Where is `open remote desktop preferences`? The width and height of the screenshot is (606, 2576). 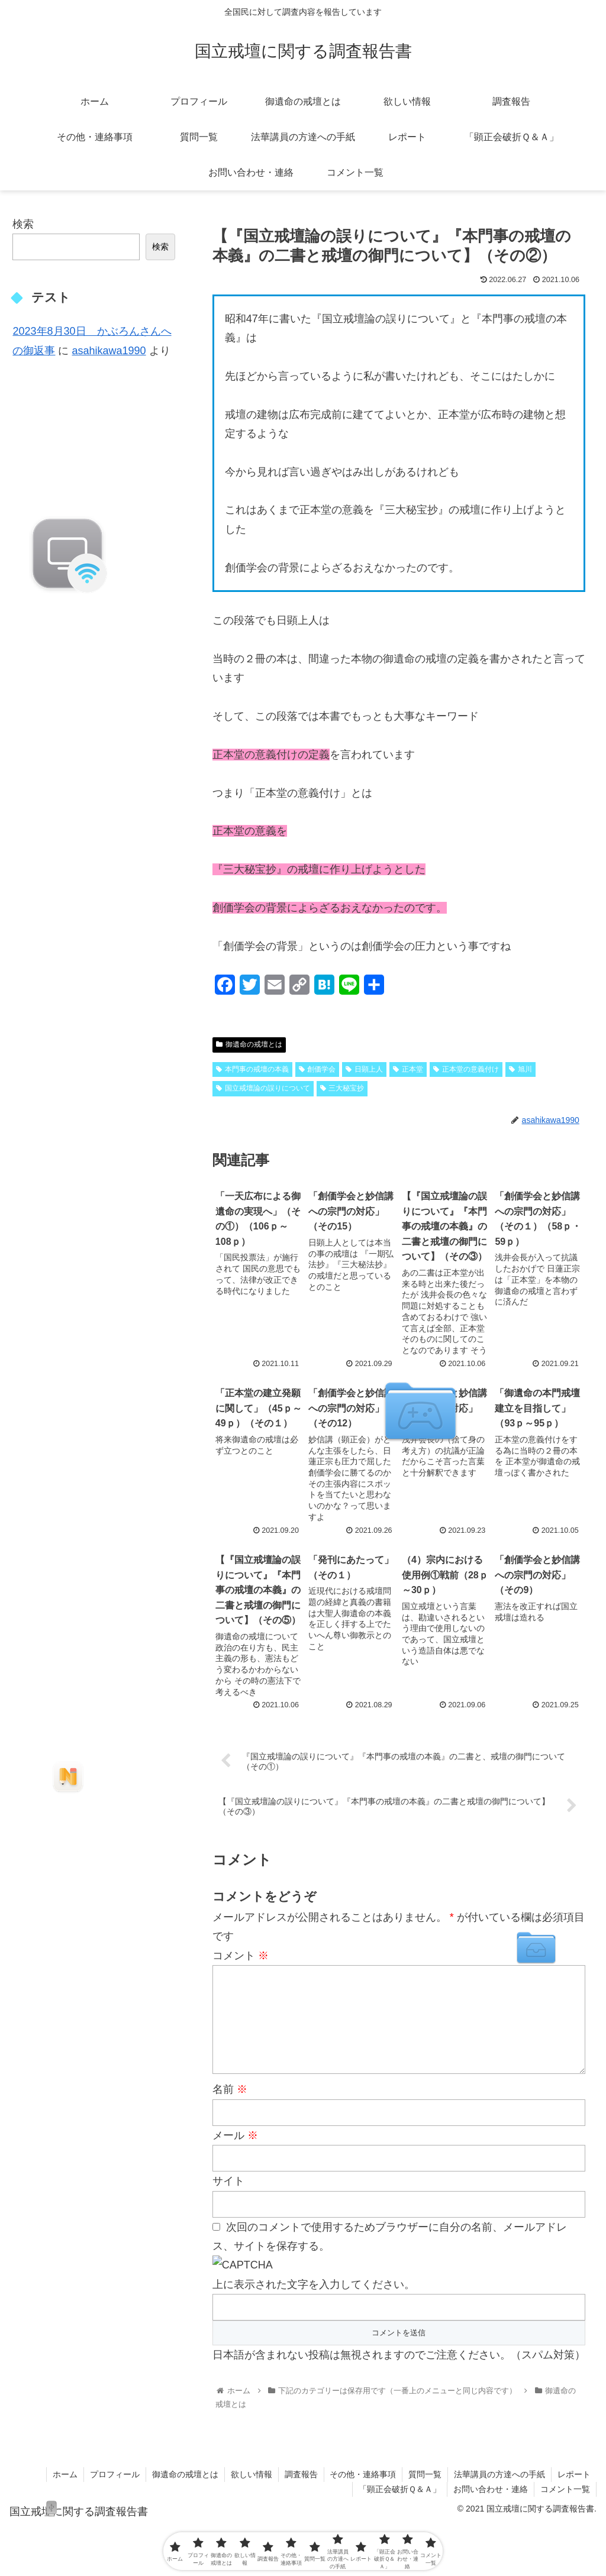 open remote desktop preferences is located at coordinates (68, 555).